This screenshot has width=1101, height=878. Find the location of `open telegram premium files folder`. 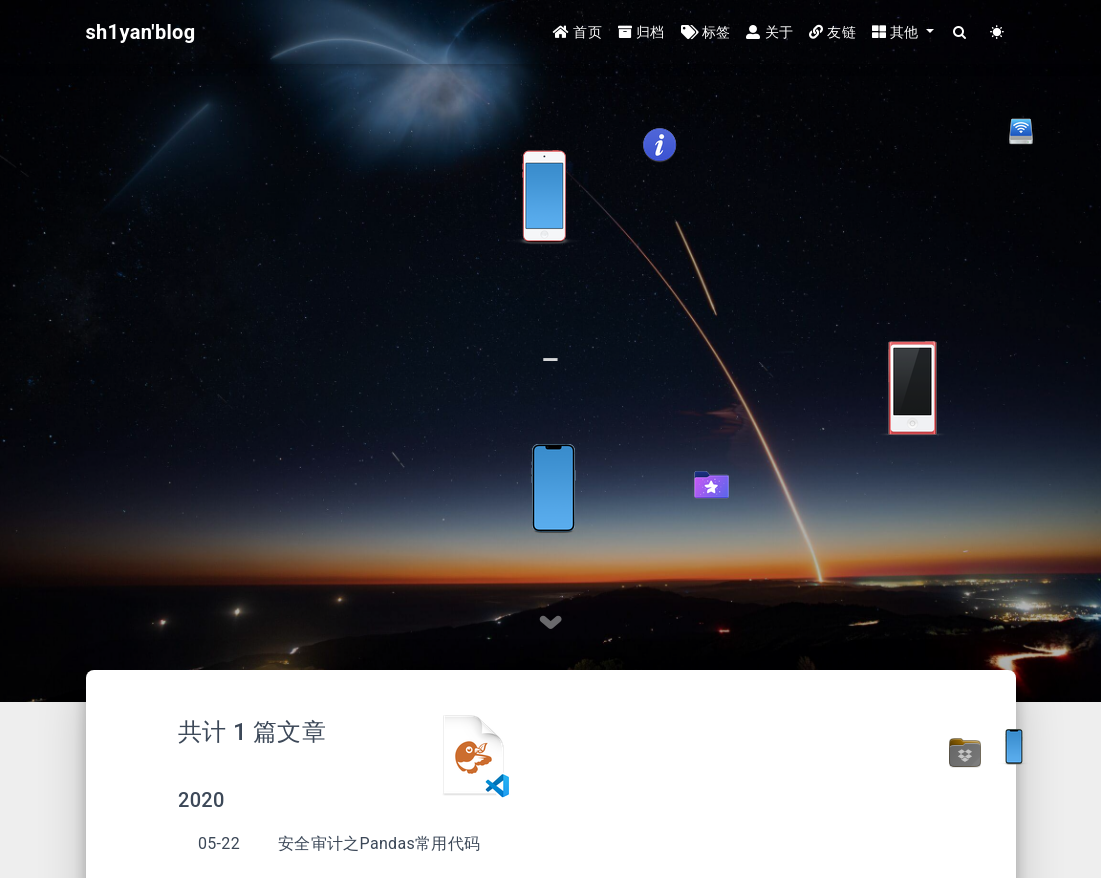

open telegram premium files folder is located at coordinates (711, 485).